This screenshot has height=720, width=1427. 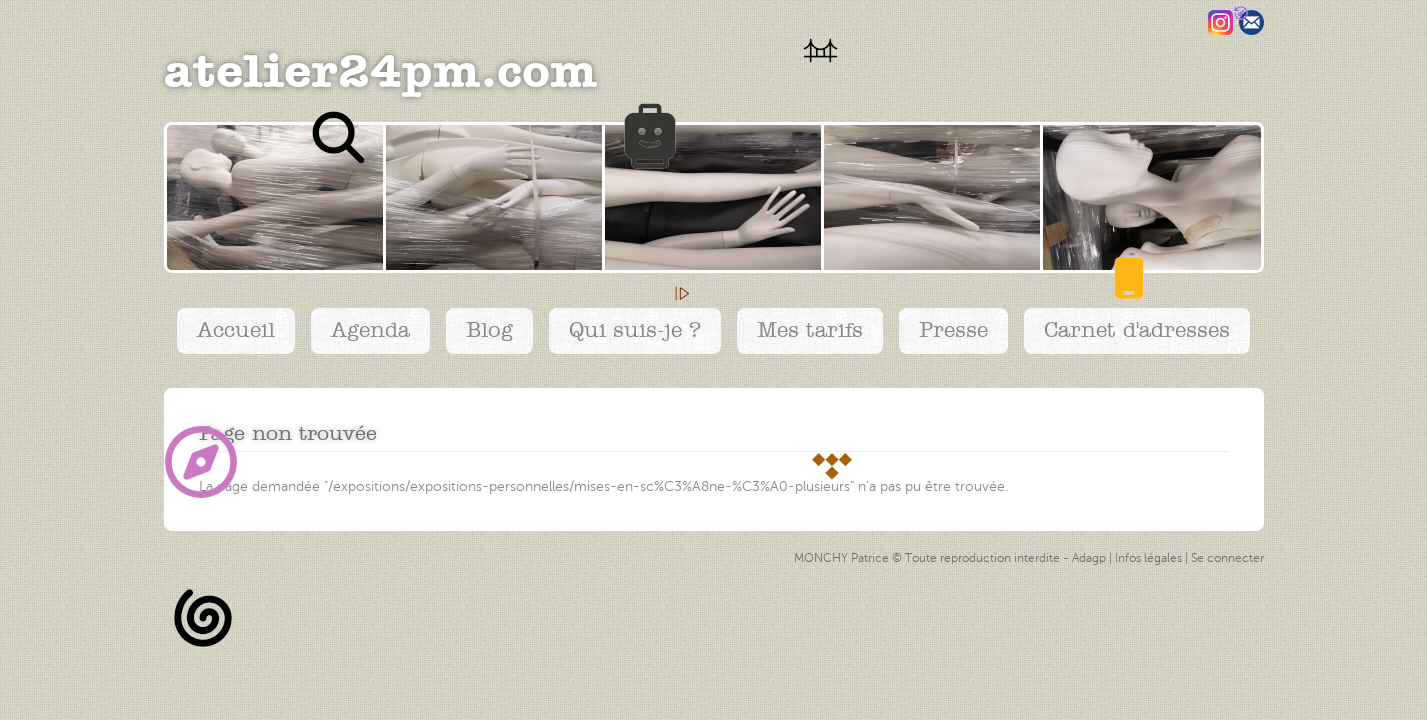 What do you see at coordinates (820, 50) in the screenshot?
I see `view bridge or crossing information` at bounding box center [820, 50].